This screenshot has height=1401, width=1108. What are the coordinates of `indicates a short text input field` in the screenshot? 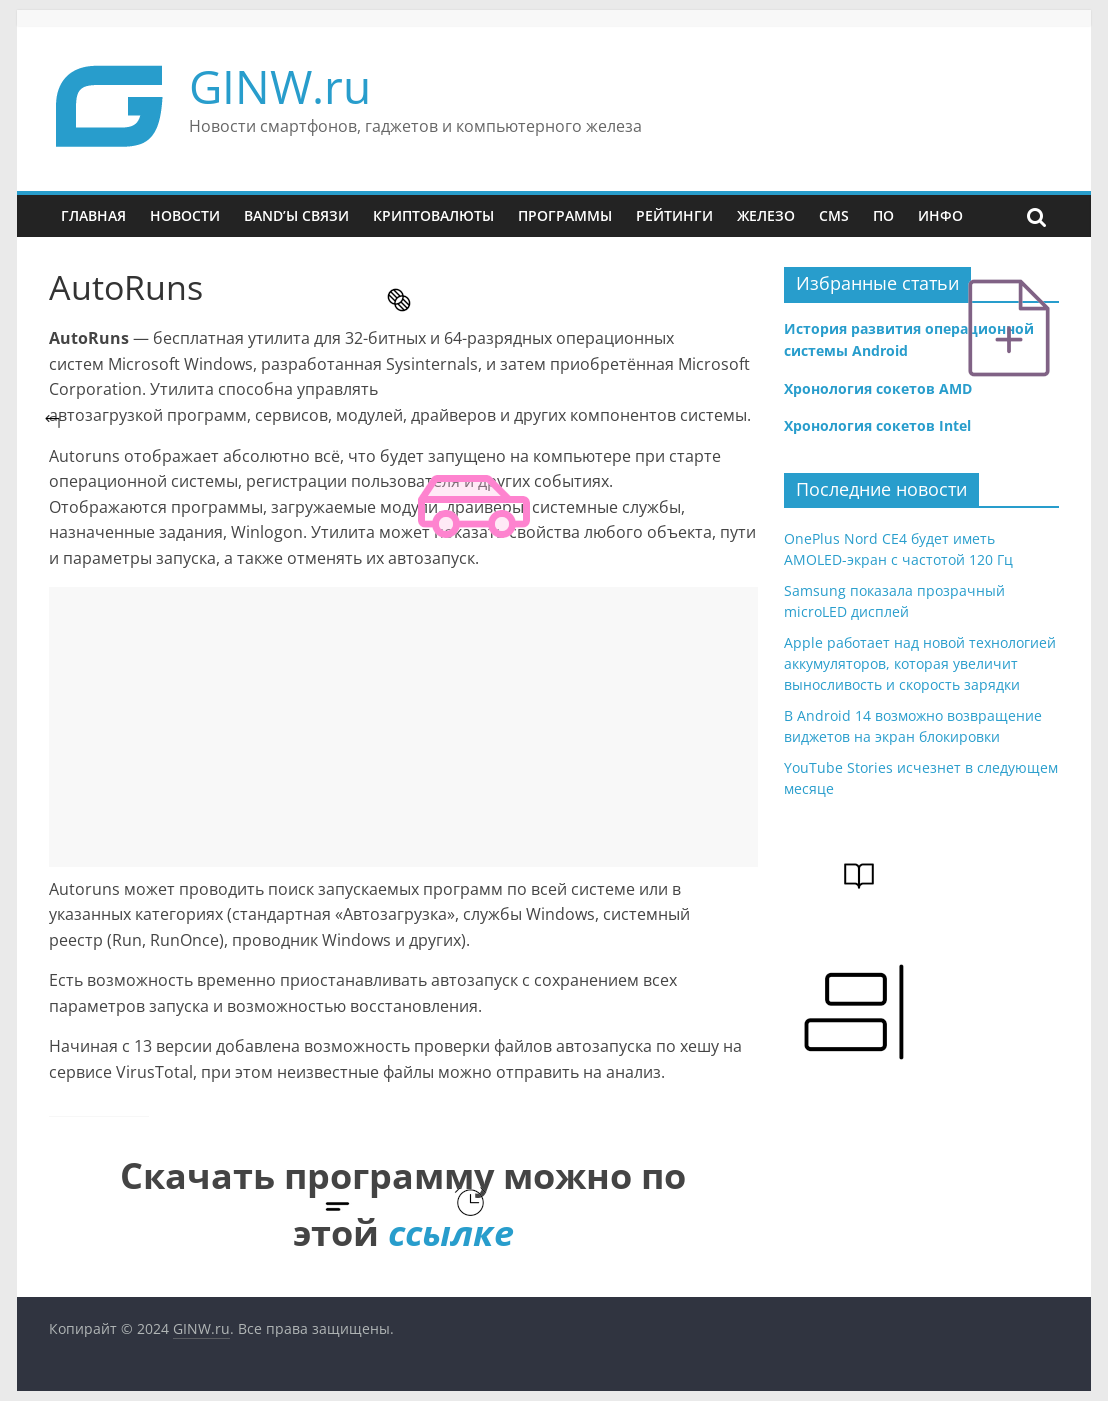 It's located at (337, 1206).